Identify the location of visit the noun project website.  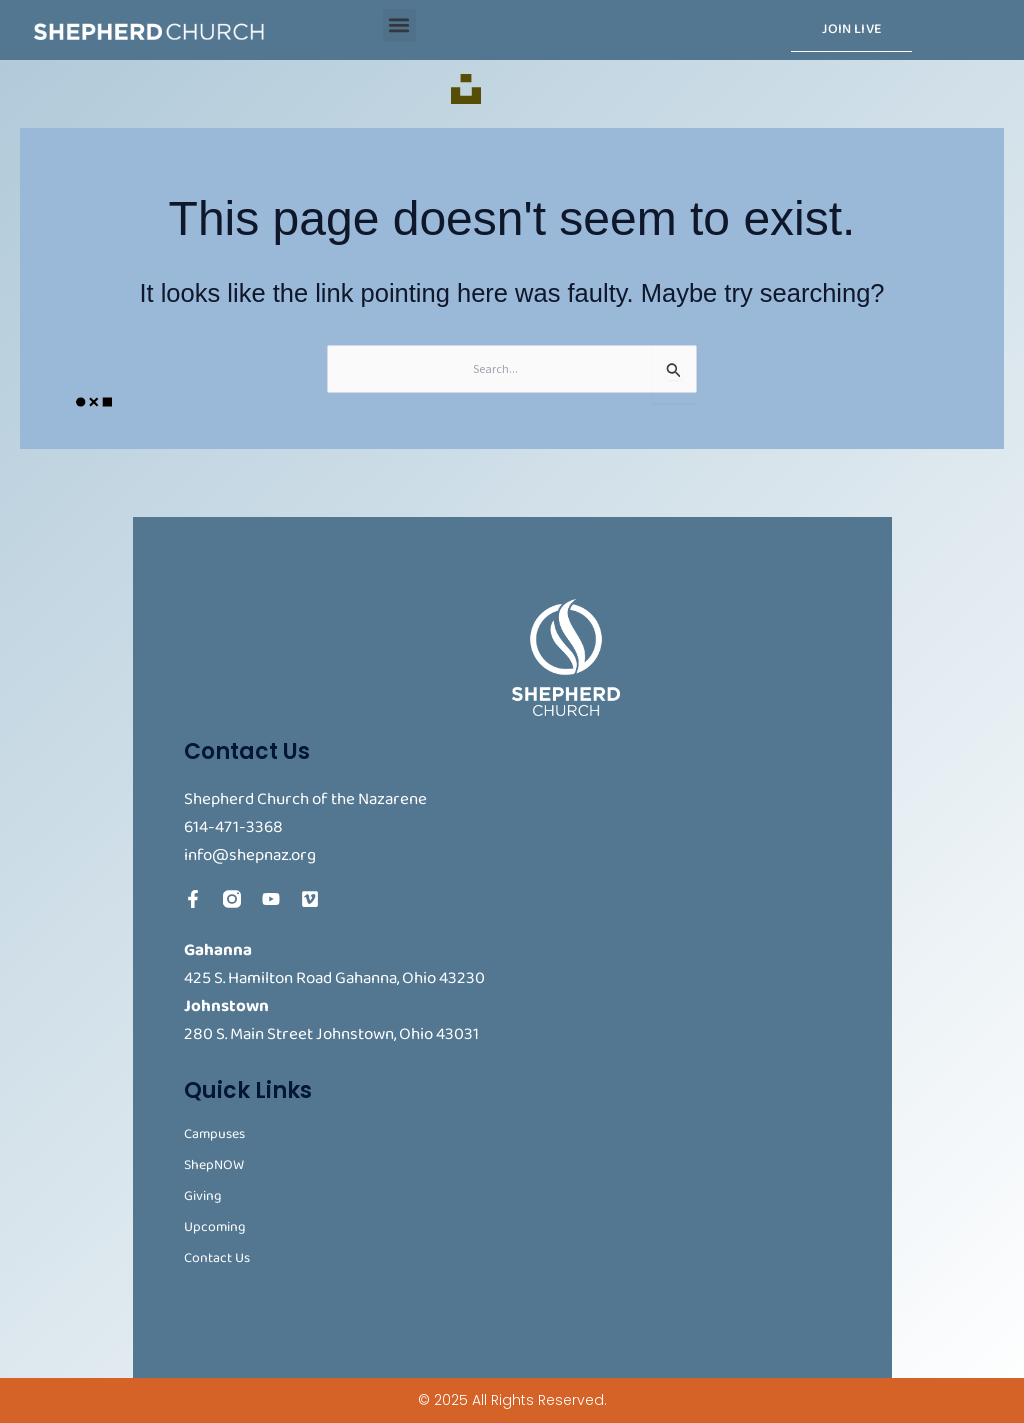
(94, 402).